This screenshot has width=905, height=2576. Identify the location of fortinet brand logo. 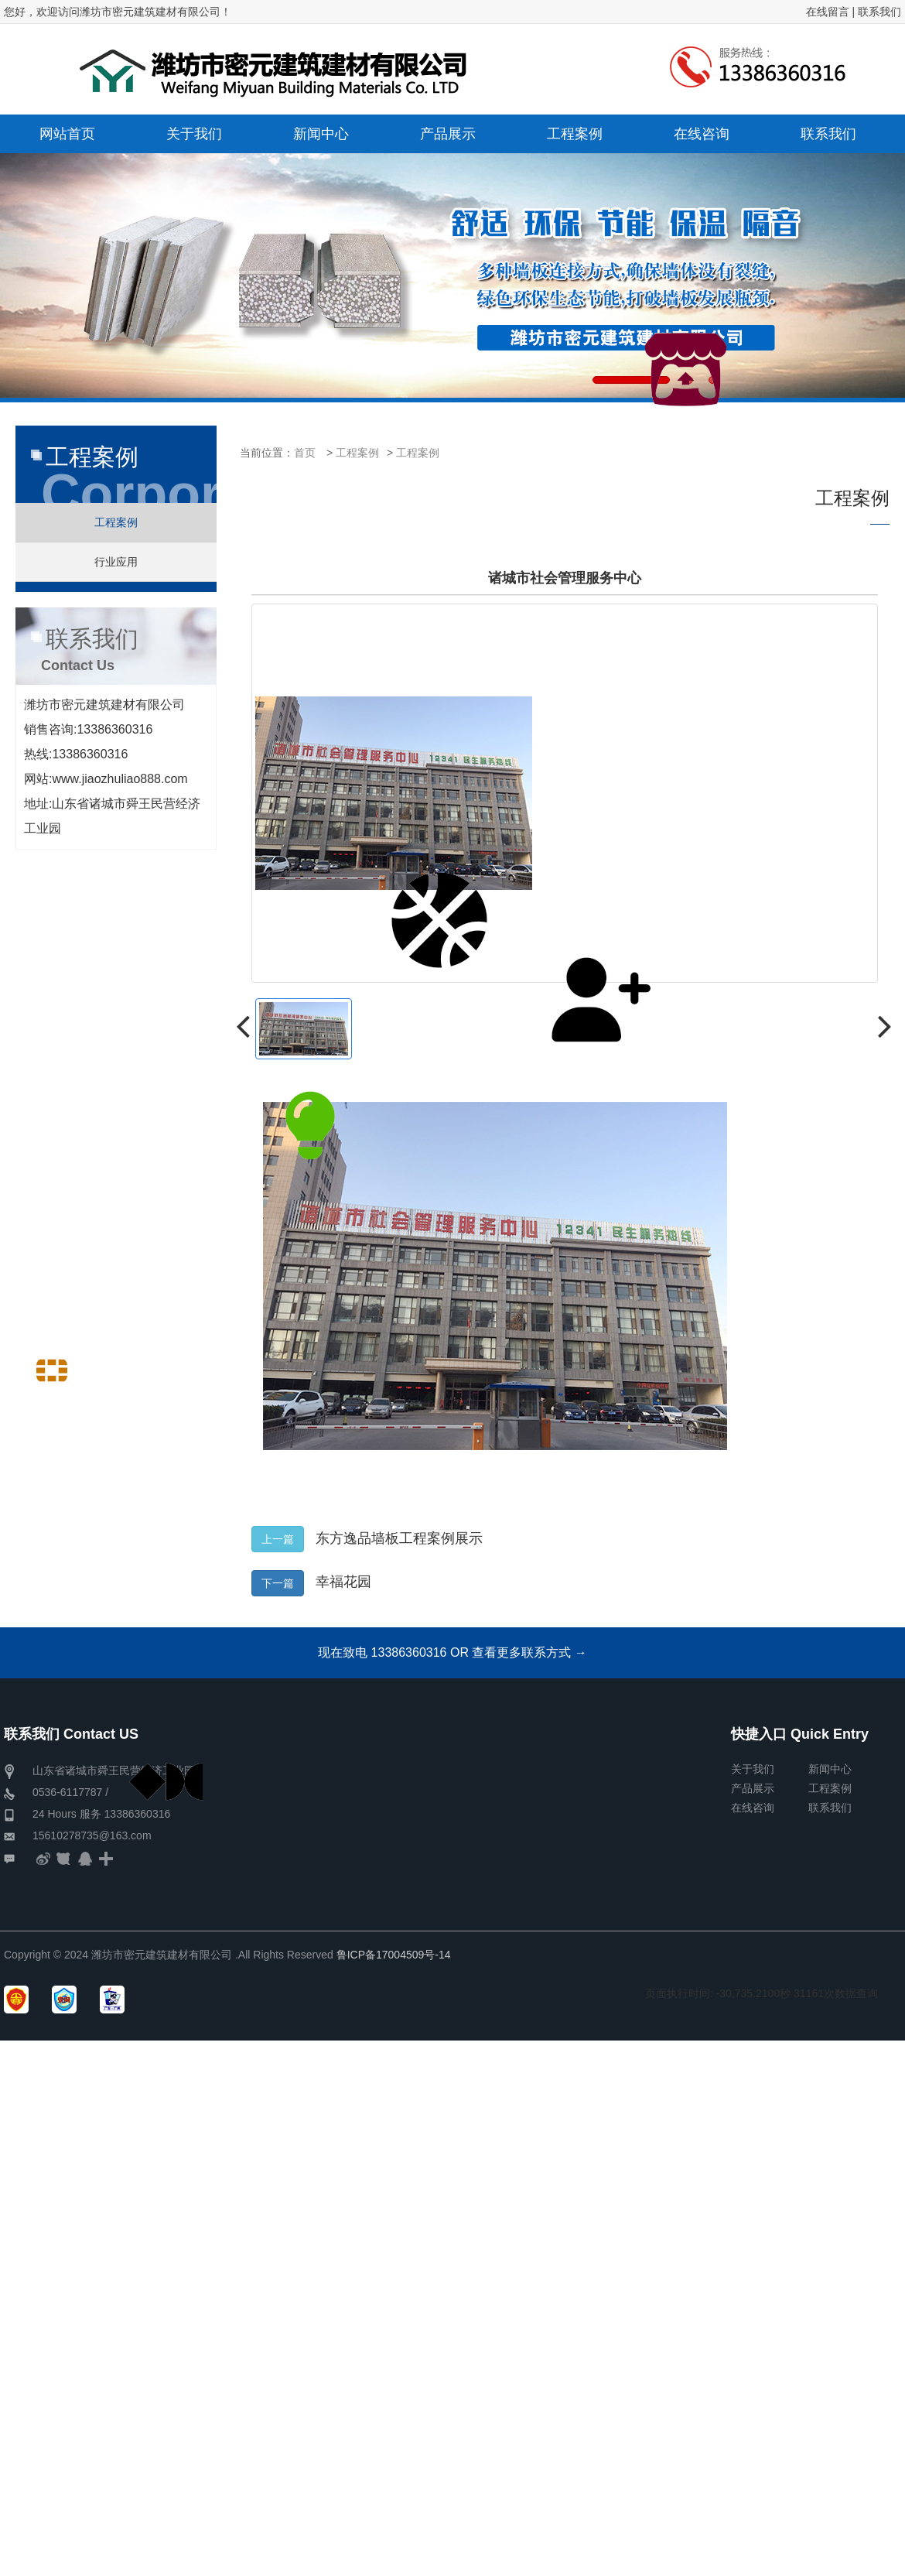
(52, 1370).